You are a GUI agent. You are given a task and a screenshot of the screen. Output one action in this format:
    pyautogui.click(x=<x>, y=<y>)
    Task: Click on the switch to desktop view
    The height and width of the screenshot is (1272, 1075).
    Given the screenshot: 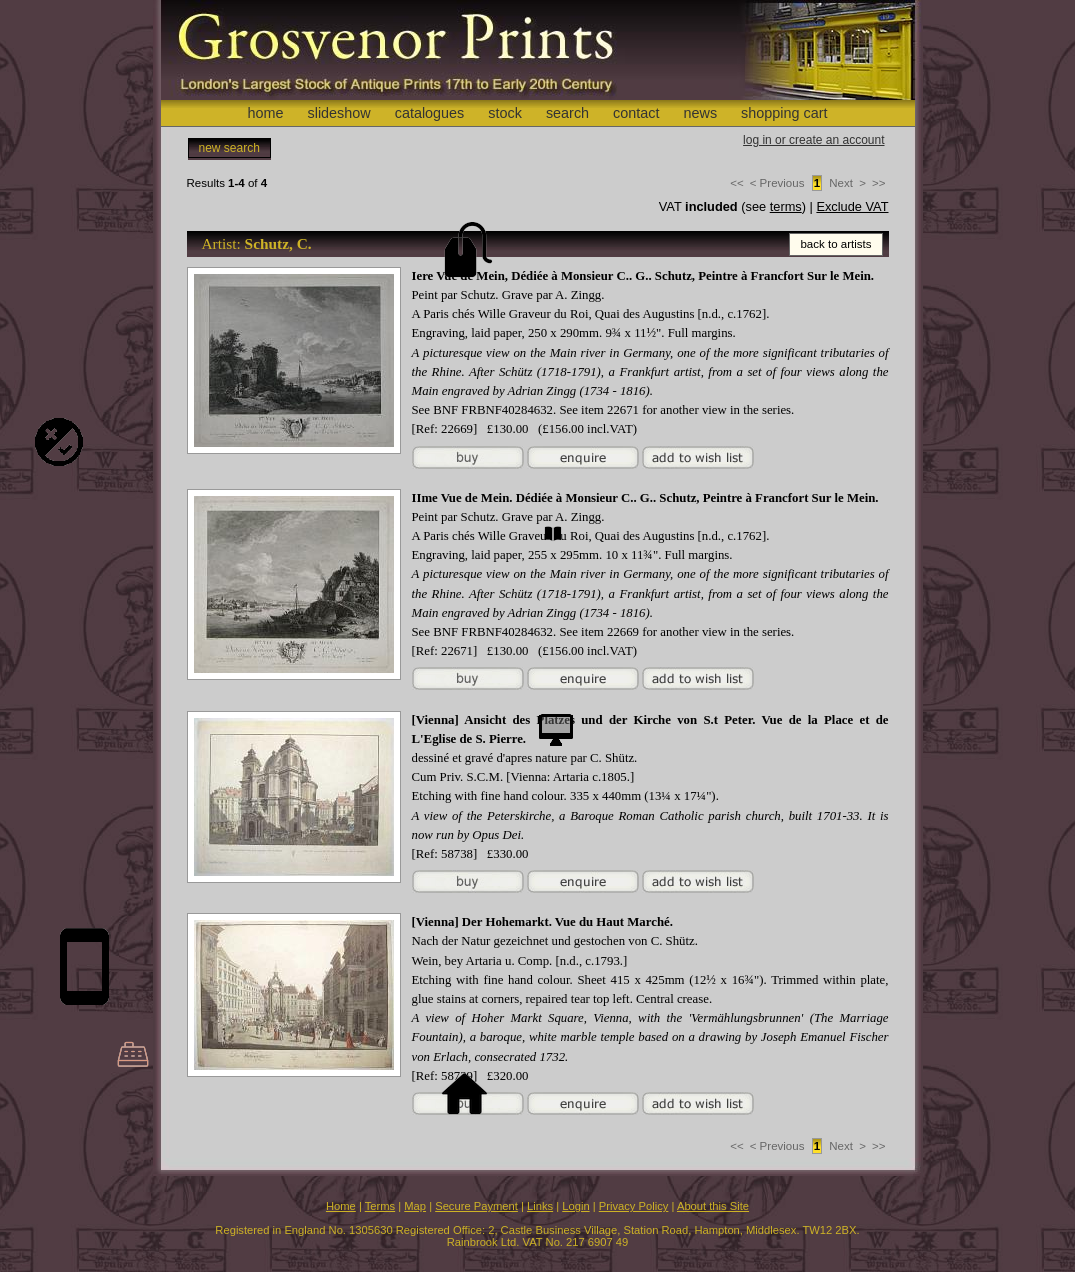 What is the action you would take?
    pyautogui.click(x=556, y=730)
    